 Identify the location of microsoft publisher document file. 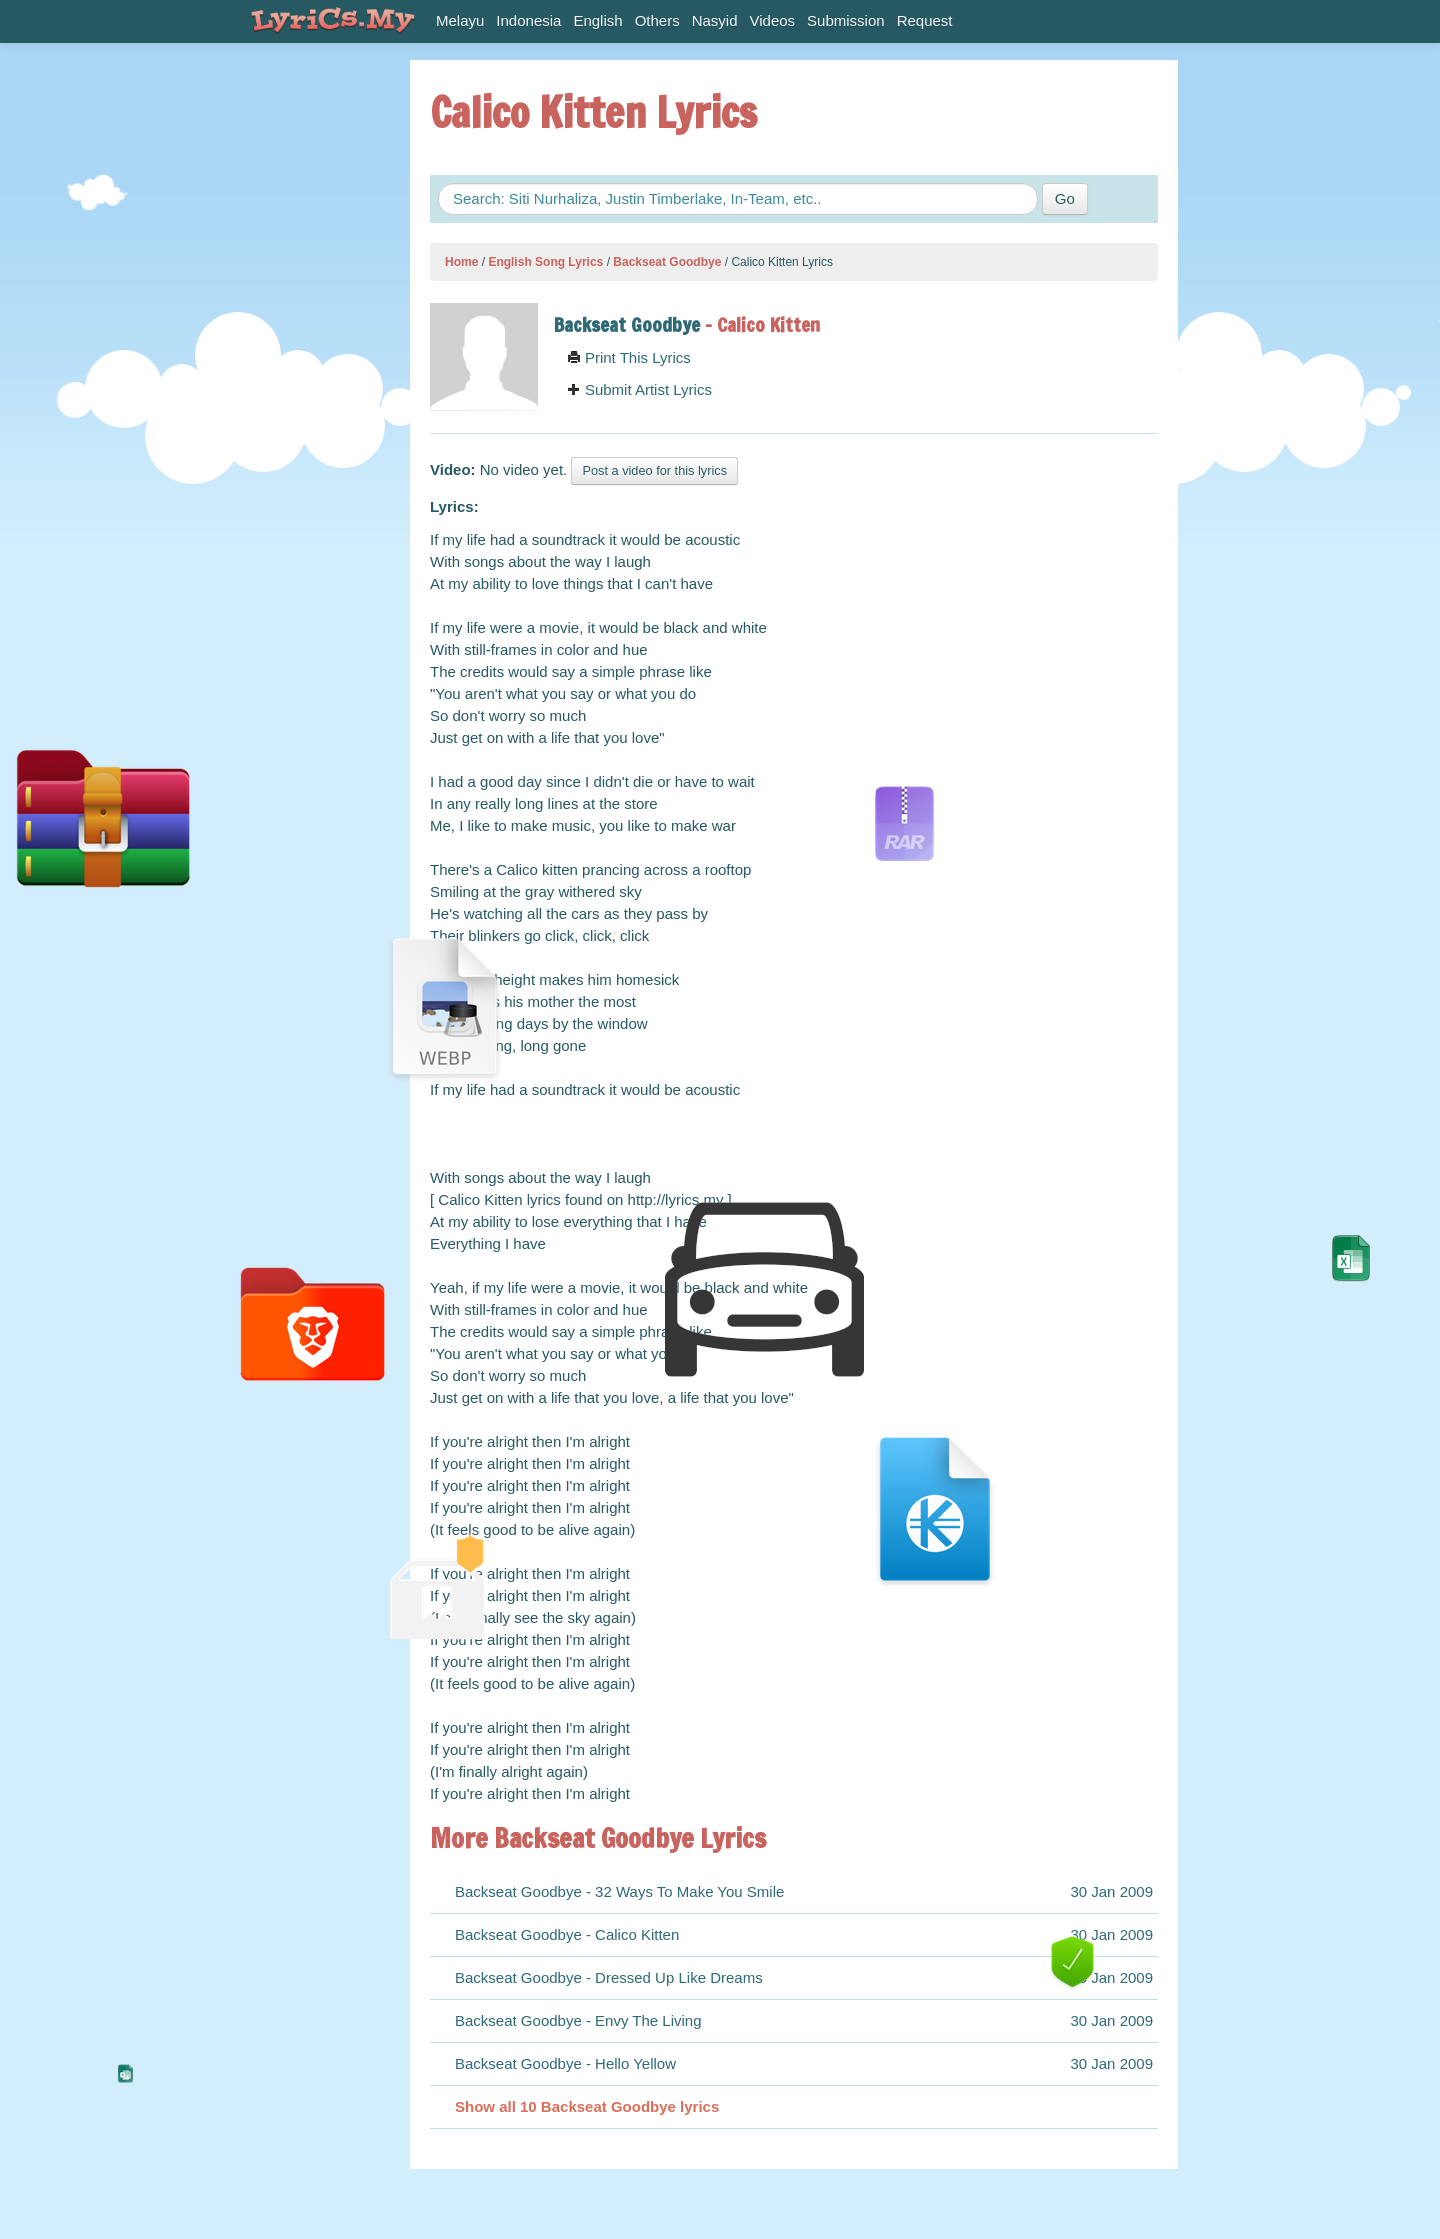
(125, 2073).